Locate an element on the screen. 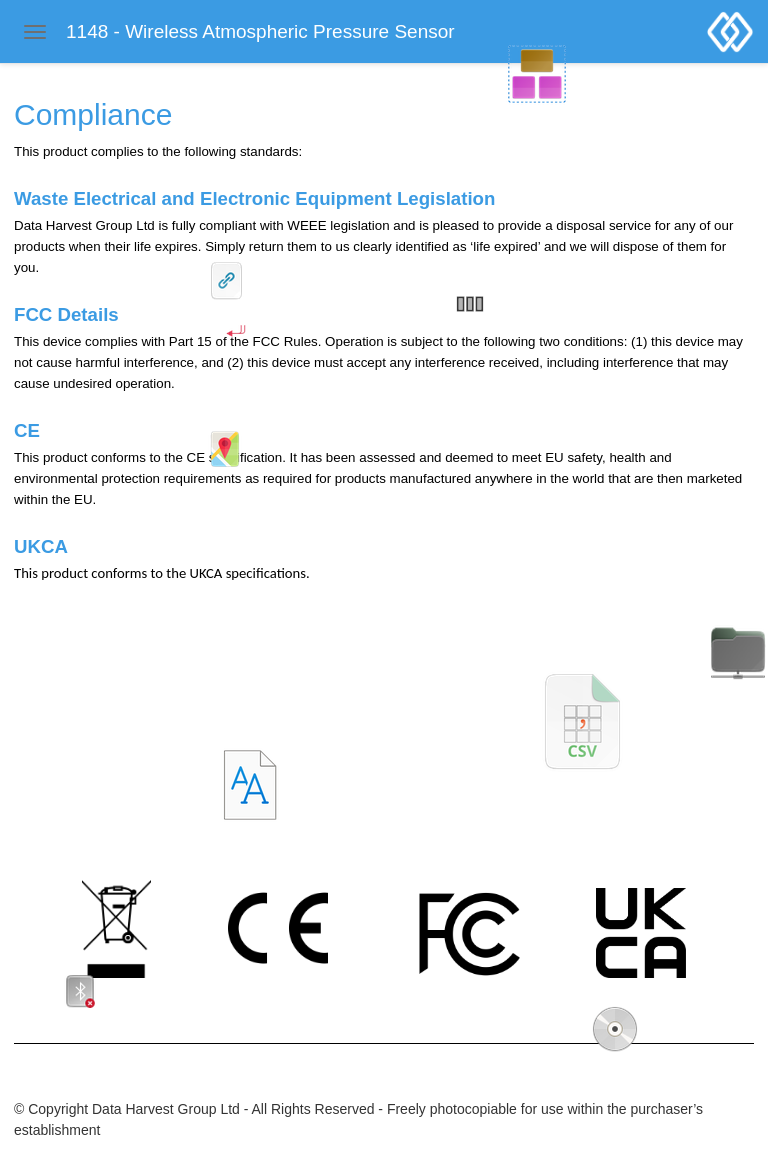  access a remote or network folder is located at coordinates (738, 652).